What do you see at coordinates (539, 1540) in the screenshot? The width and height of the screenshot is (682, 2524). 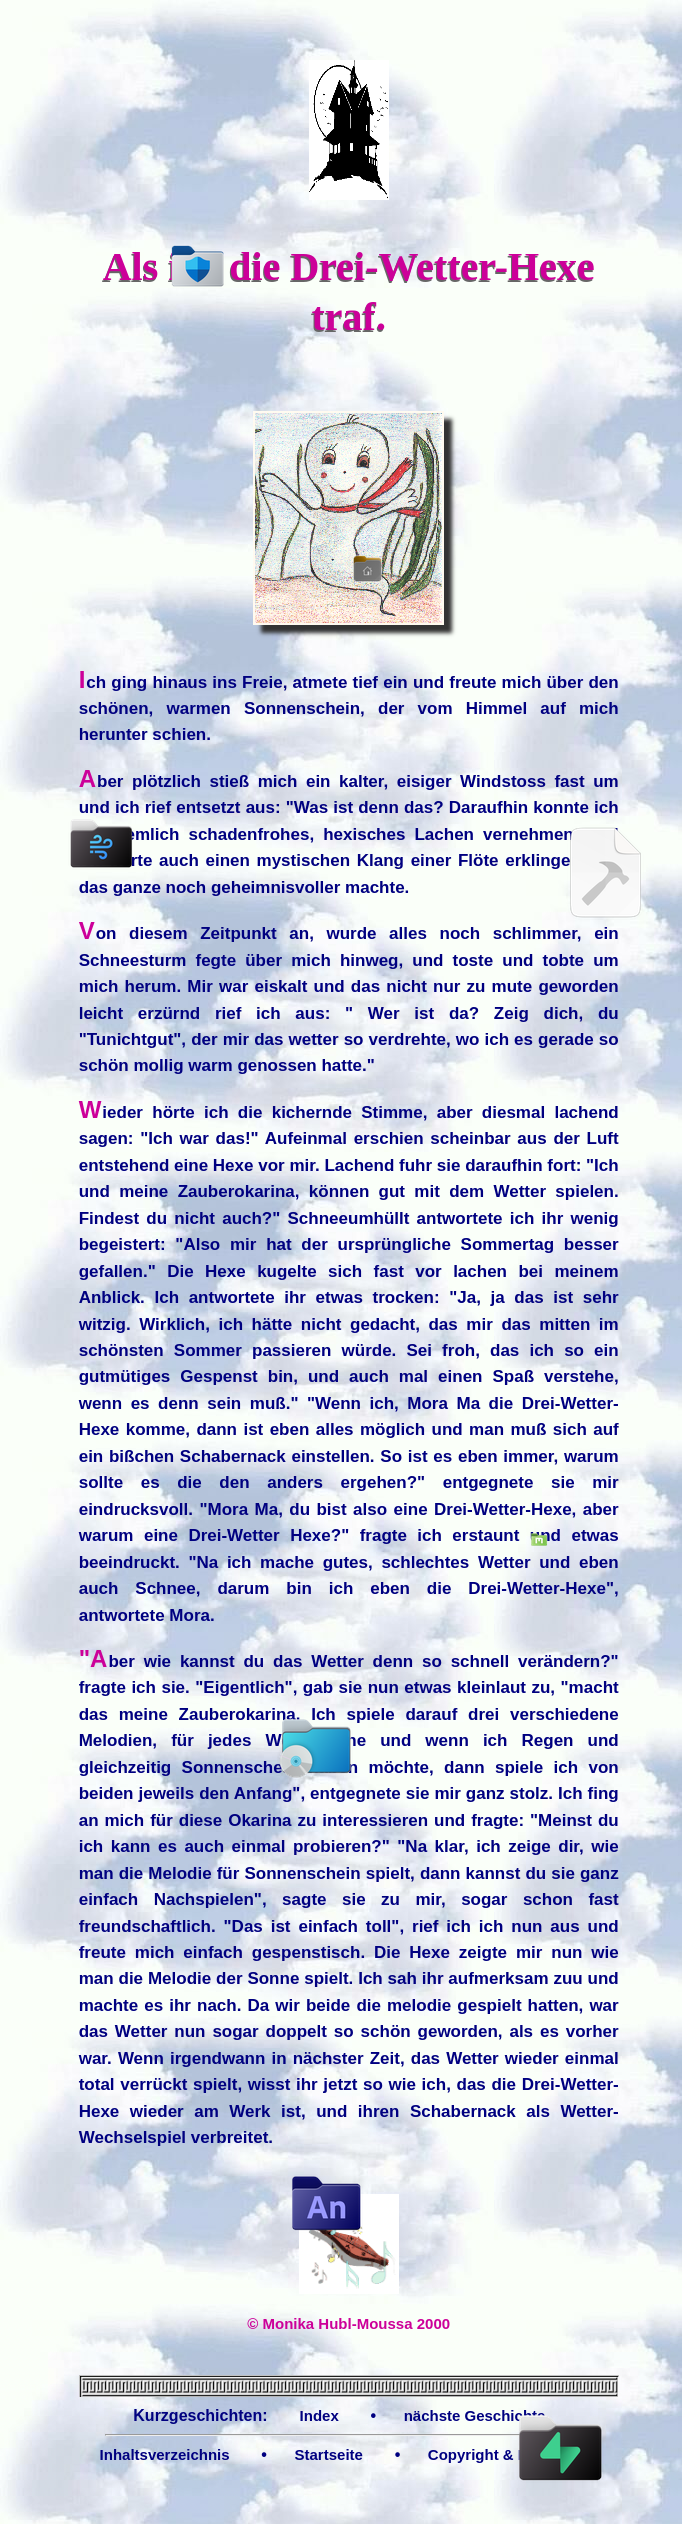 I see `open quixel mixer project files folder` at bounding box center [539, 1540].